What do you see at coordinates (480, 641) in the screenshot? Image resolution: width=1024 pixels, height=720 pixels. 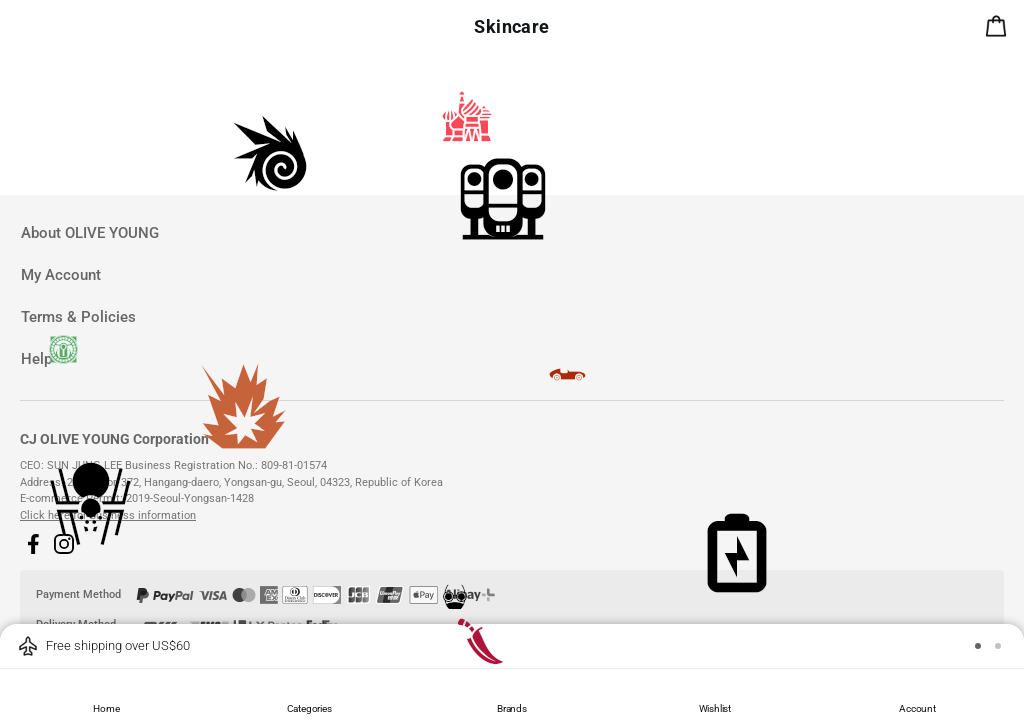 I see `equip a dagger or knife weapon` at bounding box center [480, 641].